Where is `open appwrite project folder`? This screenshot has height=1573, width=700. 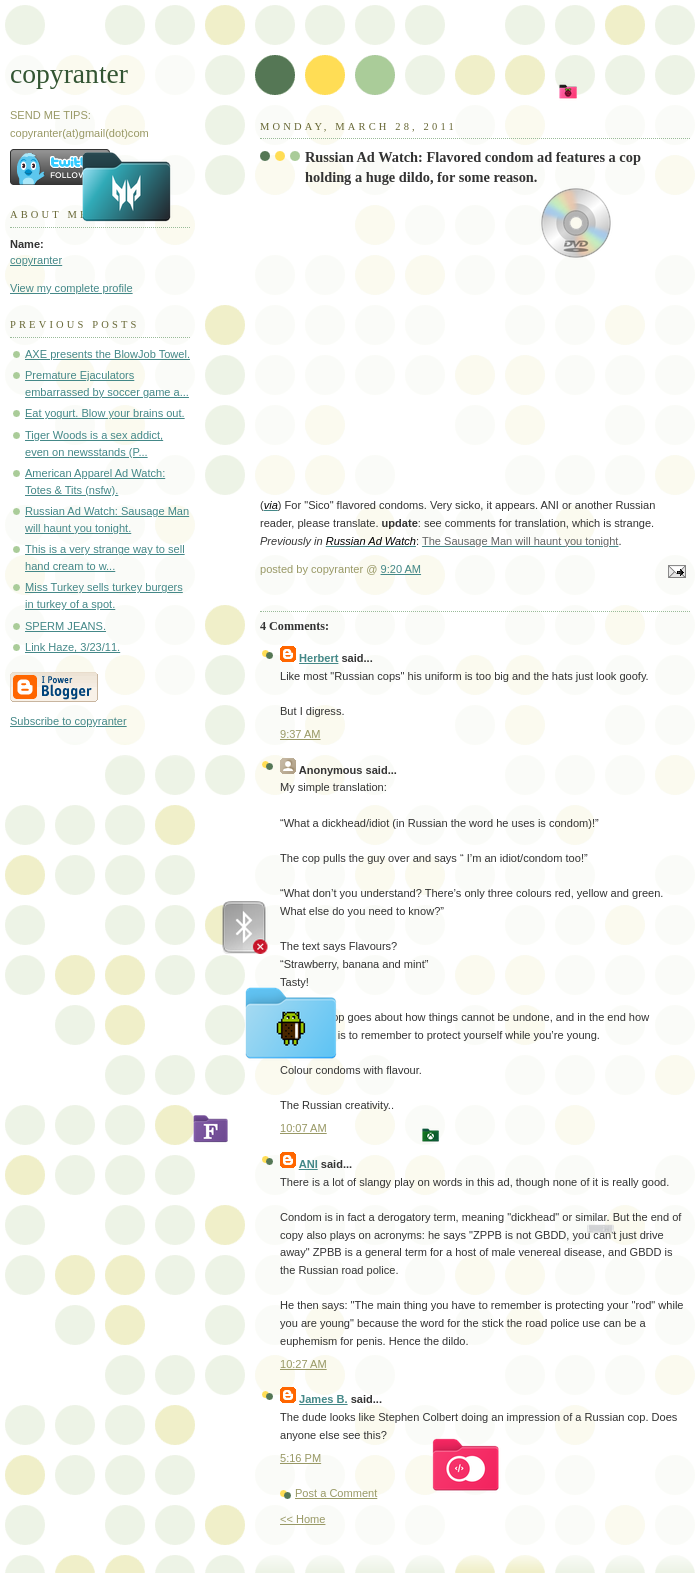
open appwrite project folder is located at coordinates (465, 1466).